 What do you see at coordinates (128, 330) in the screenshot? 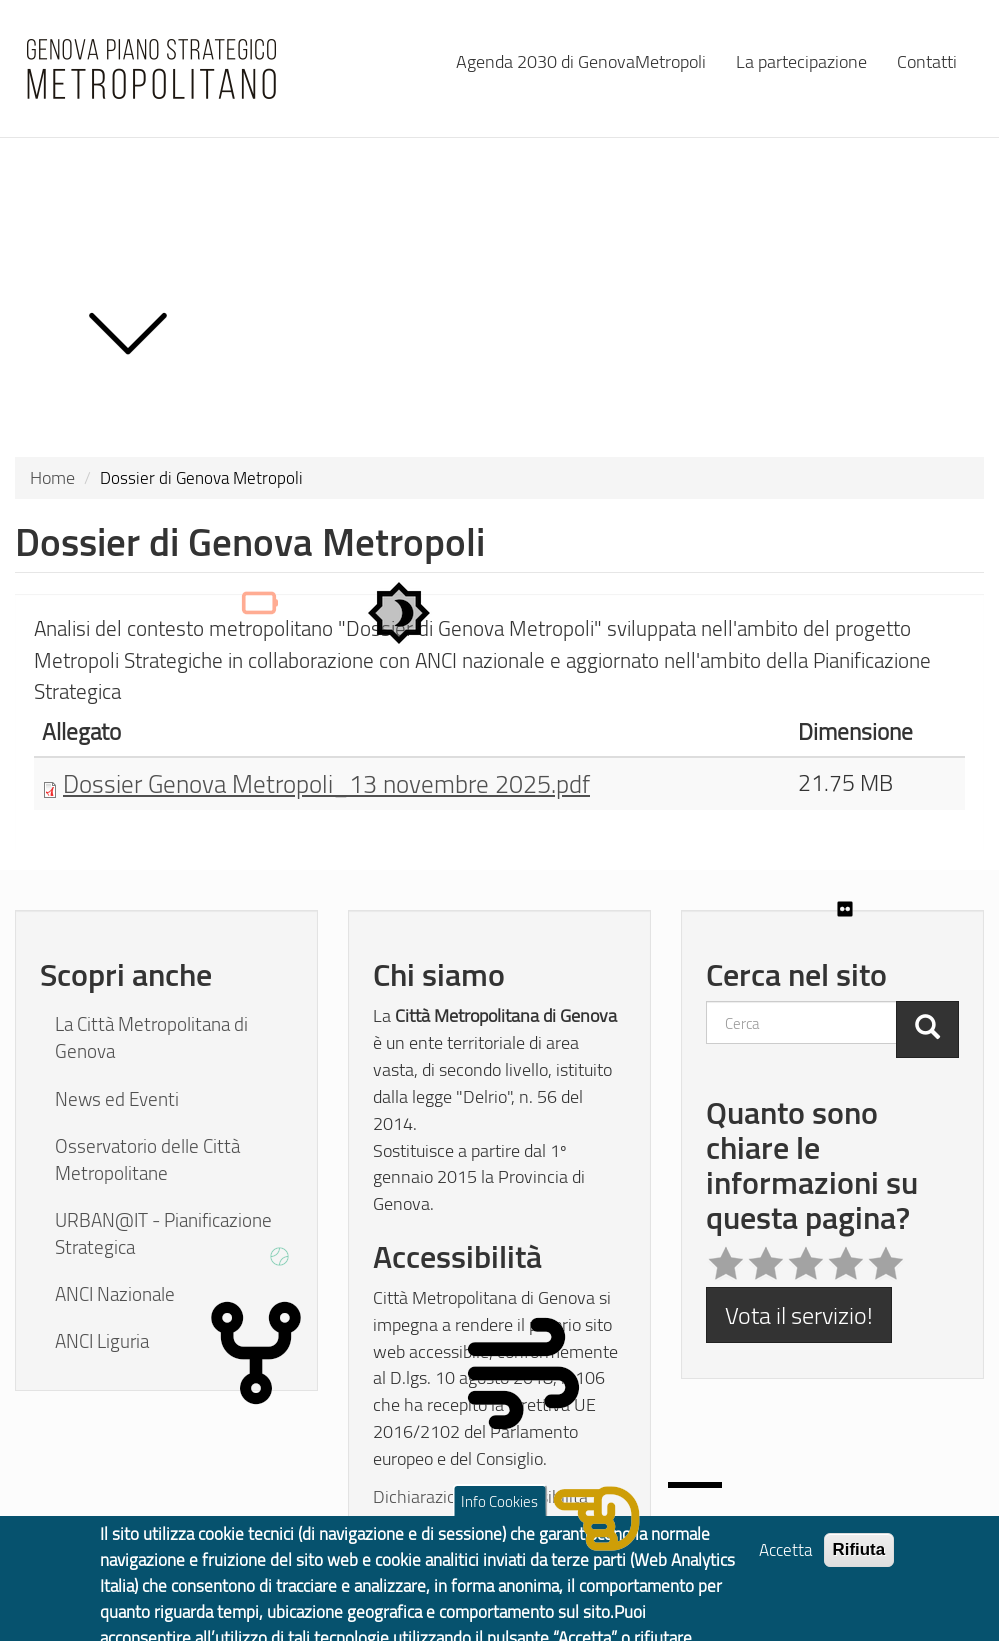
I see `expand a dropdown menu` at bounding box center [128, 330].